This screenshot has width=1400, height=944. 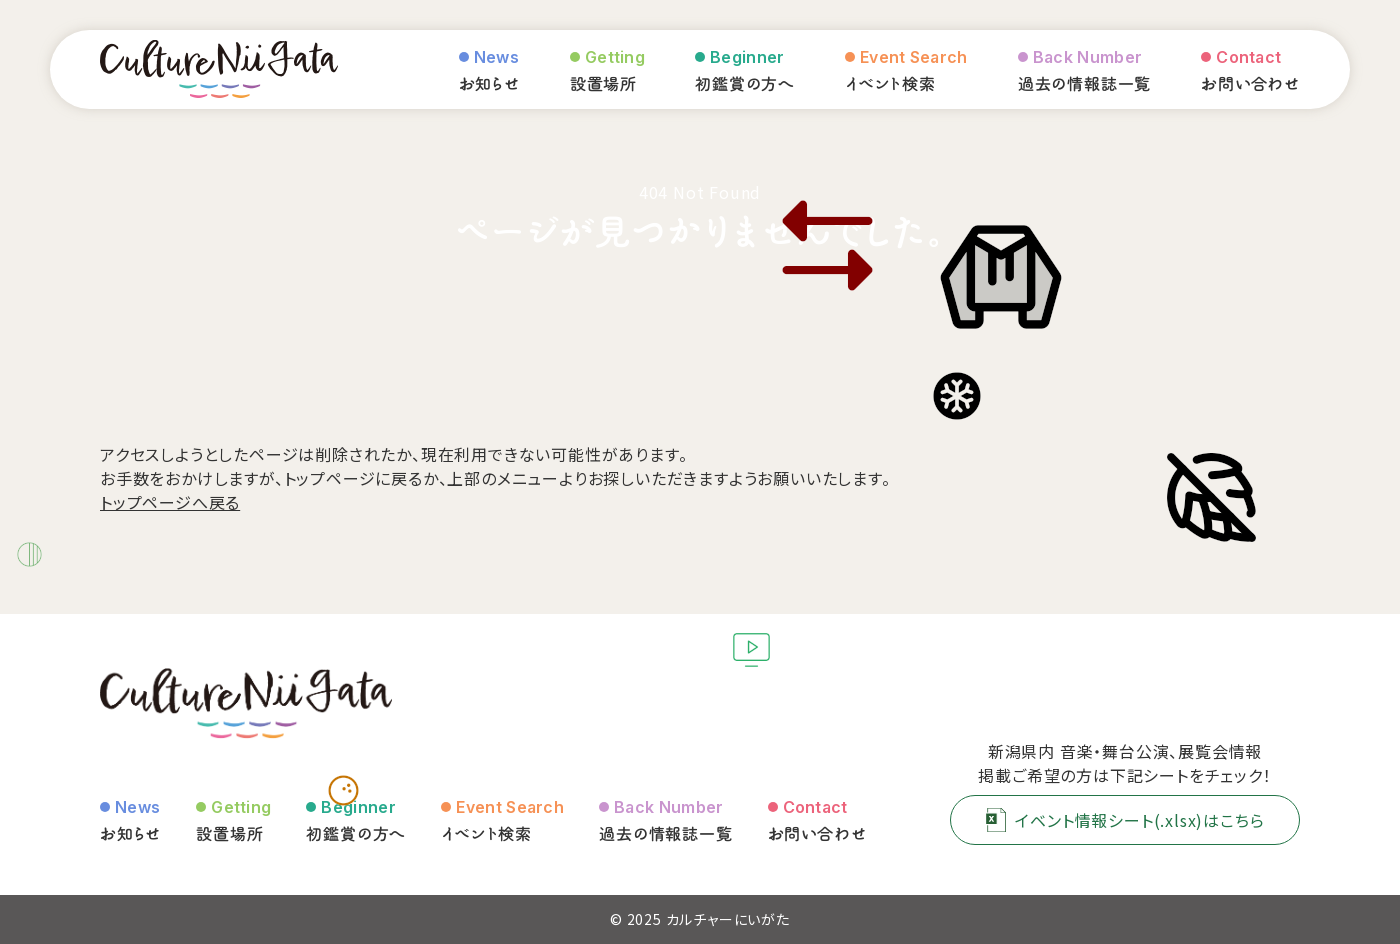 I want to click on browse clothing or apparel items, so click(x=1001, y=277).